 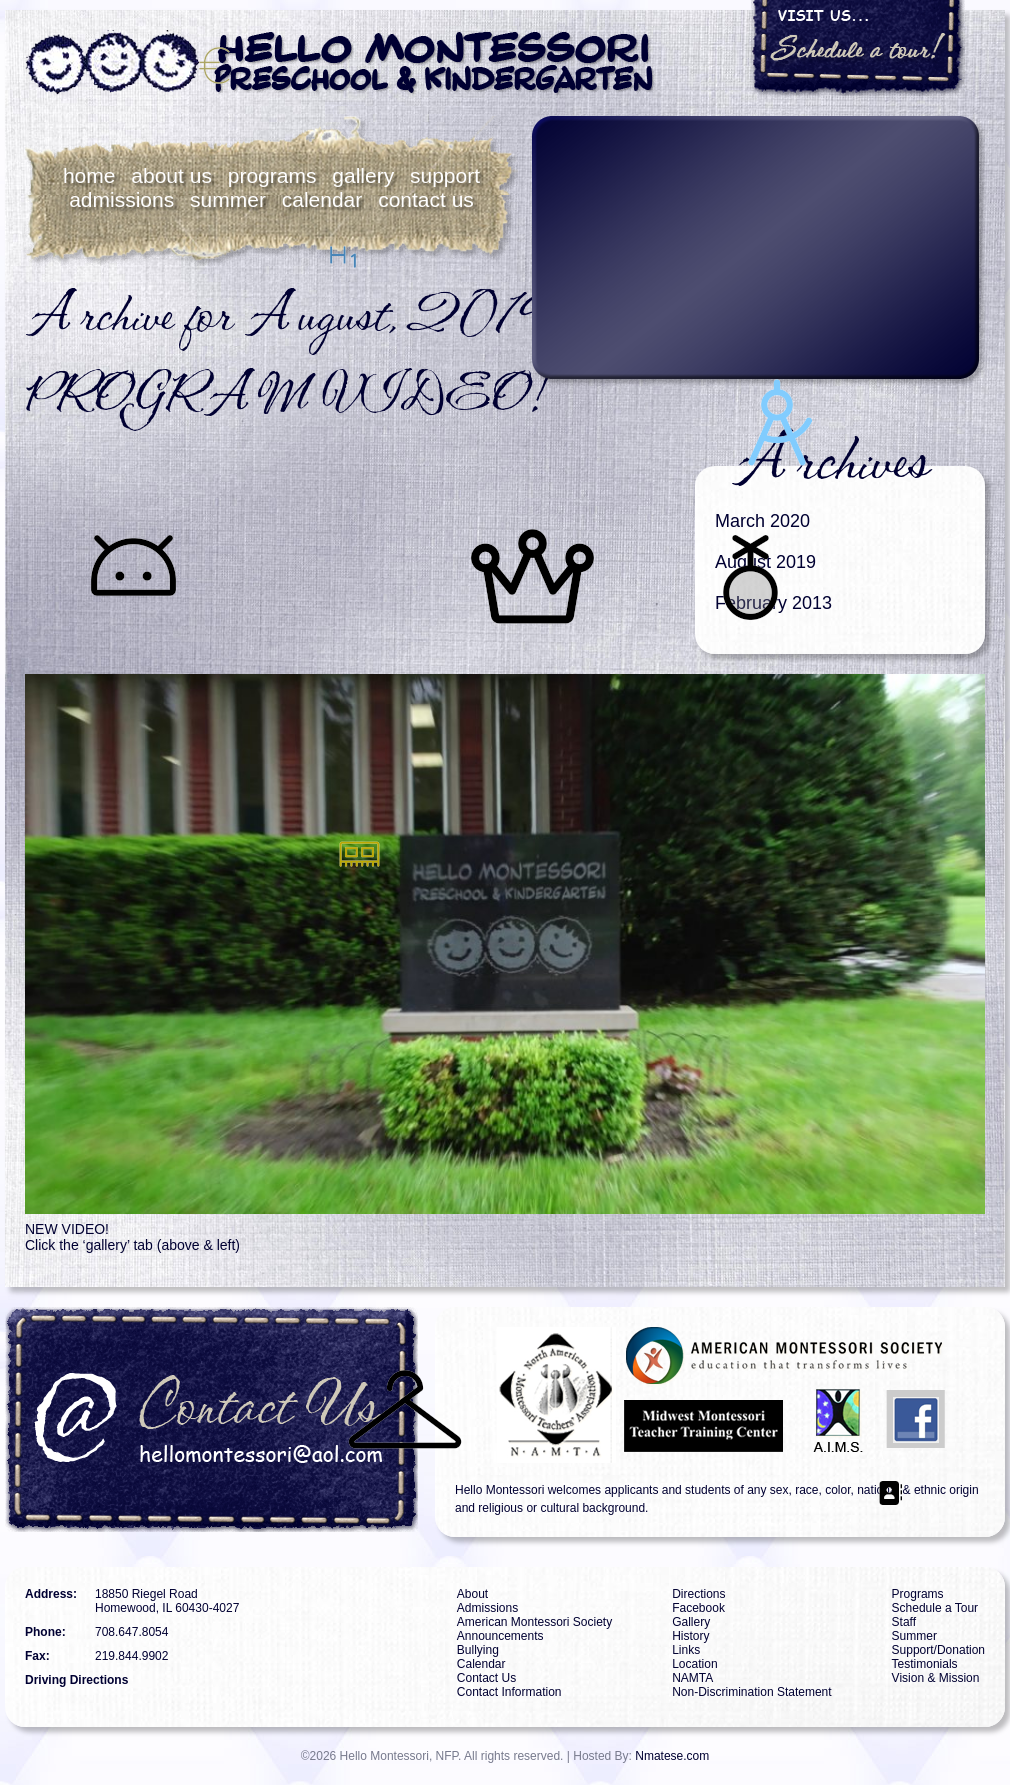 I want to click on view amount in euros, so click(x=217, y=65).